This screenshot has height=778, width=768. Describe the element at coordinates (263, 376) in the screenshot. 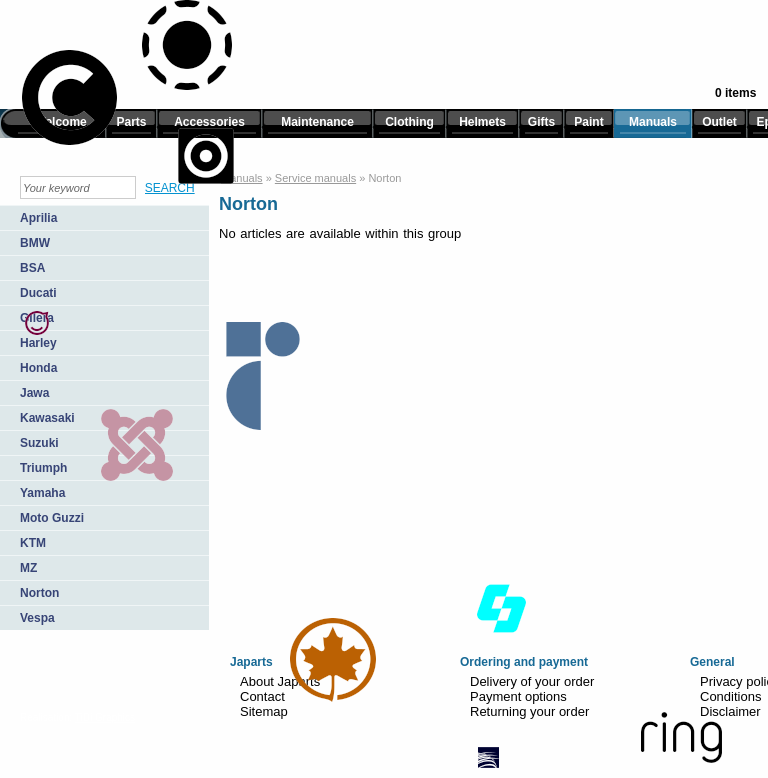

I see `radix ui library logo` at that location.